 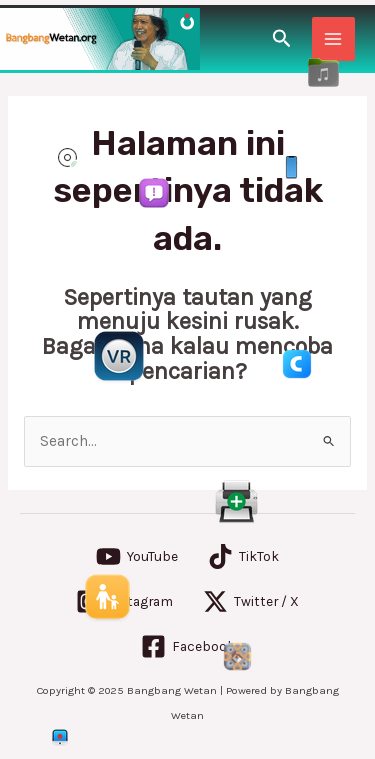 I want to click on open your music folder, so click(x=323, y=72).